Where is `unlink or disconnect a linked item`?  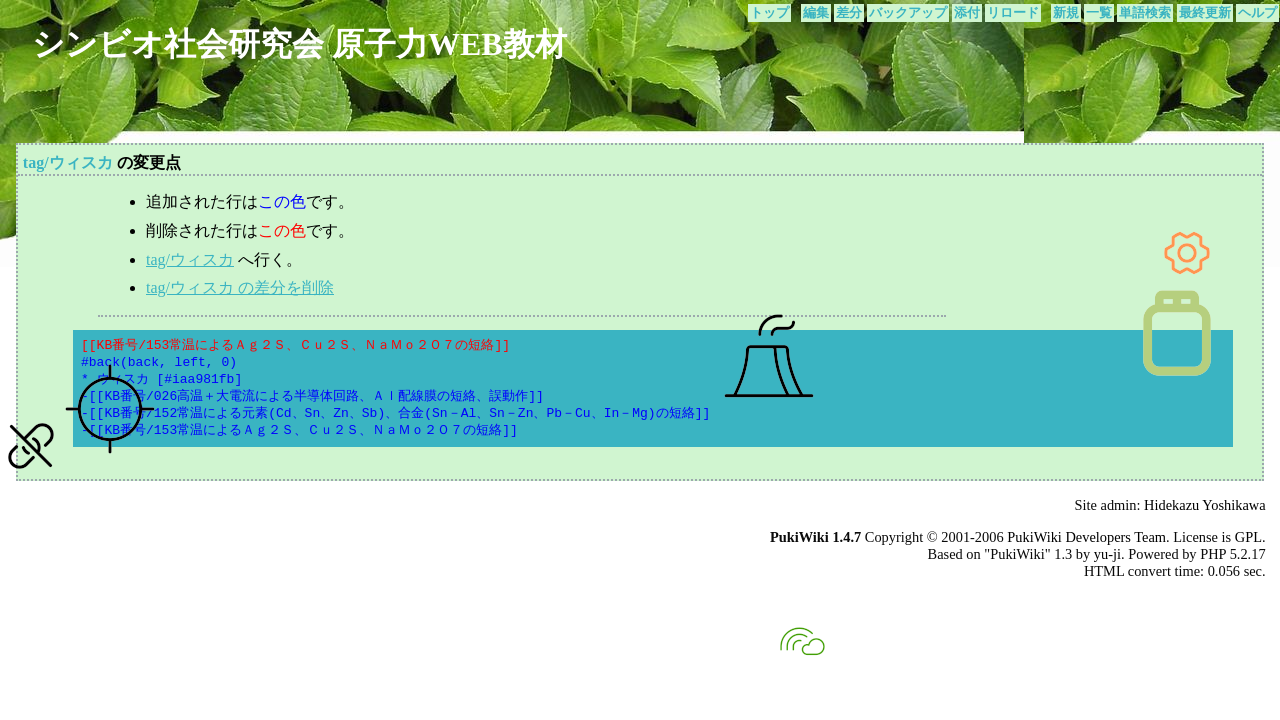 unlink or disconnect a linked item is located at coordinates (31, 446).